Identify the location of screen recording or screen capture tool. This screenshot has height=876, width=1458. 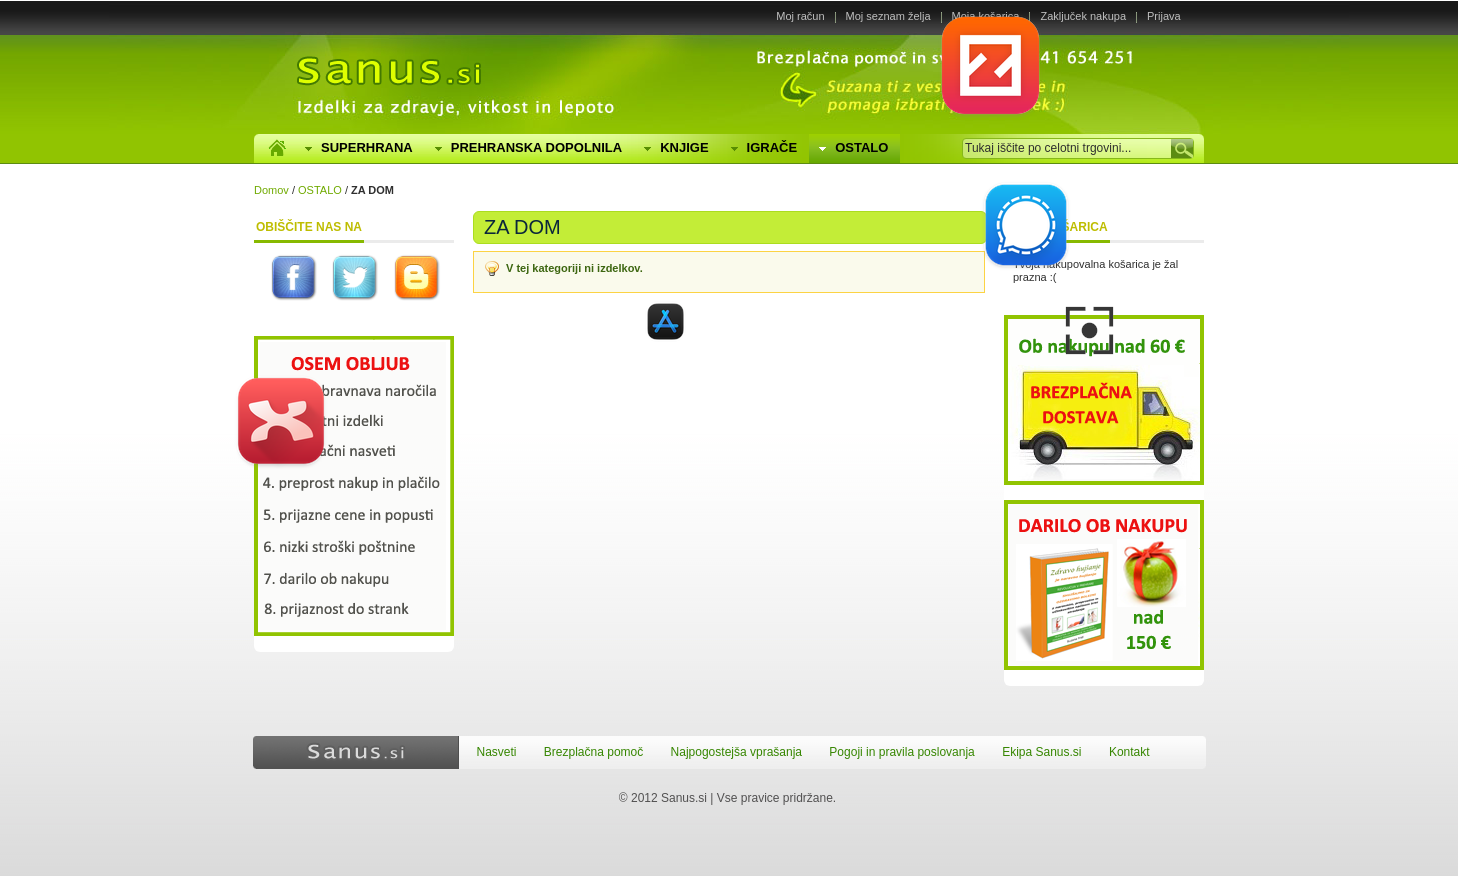
(1089, 330).